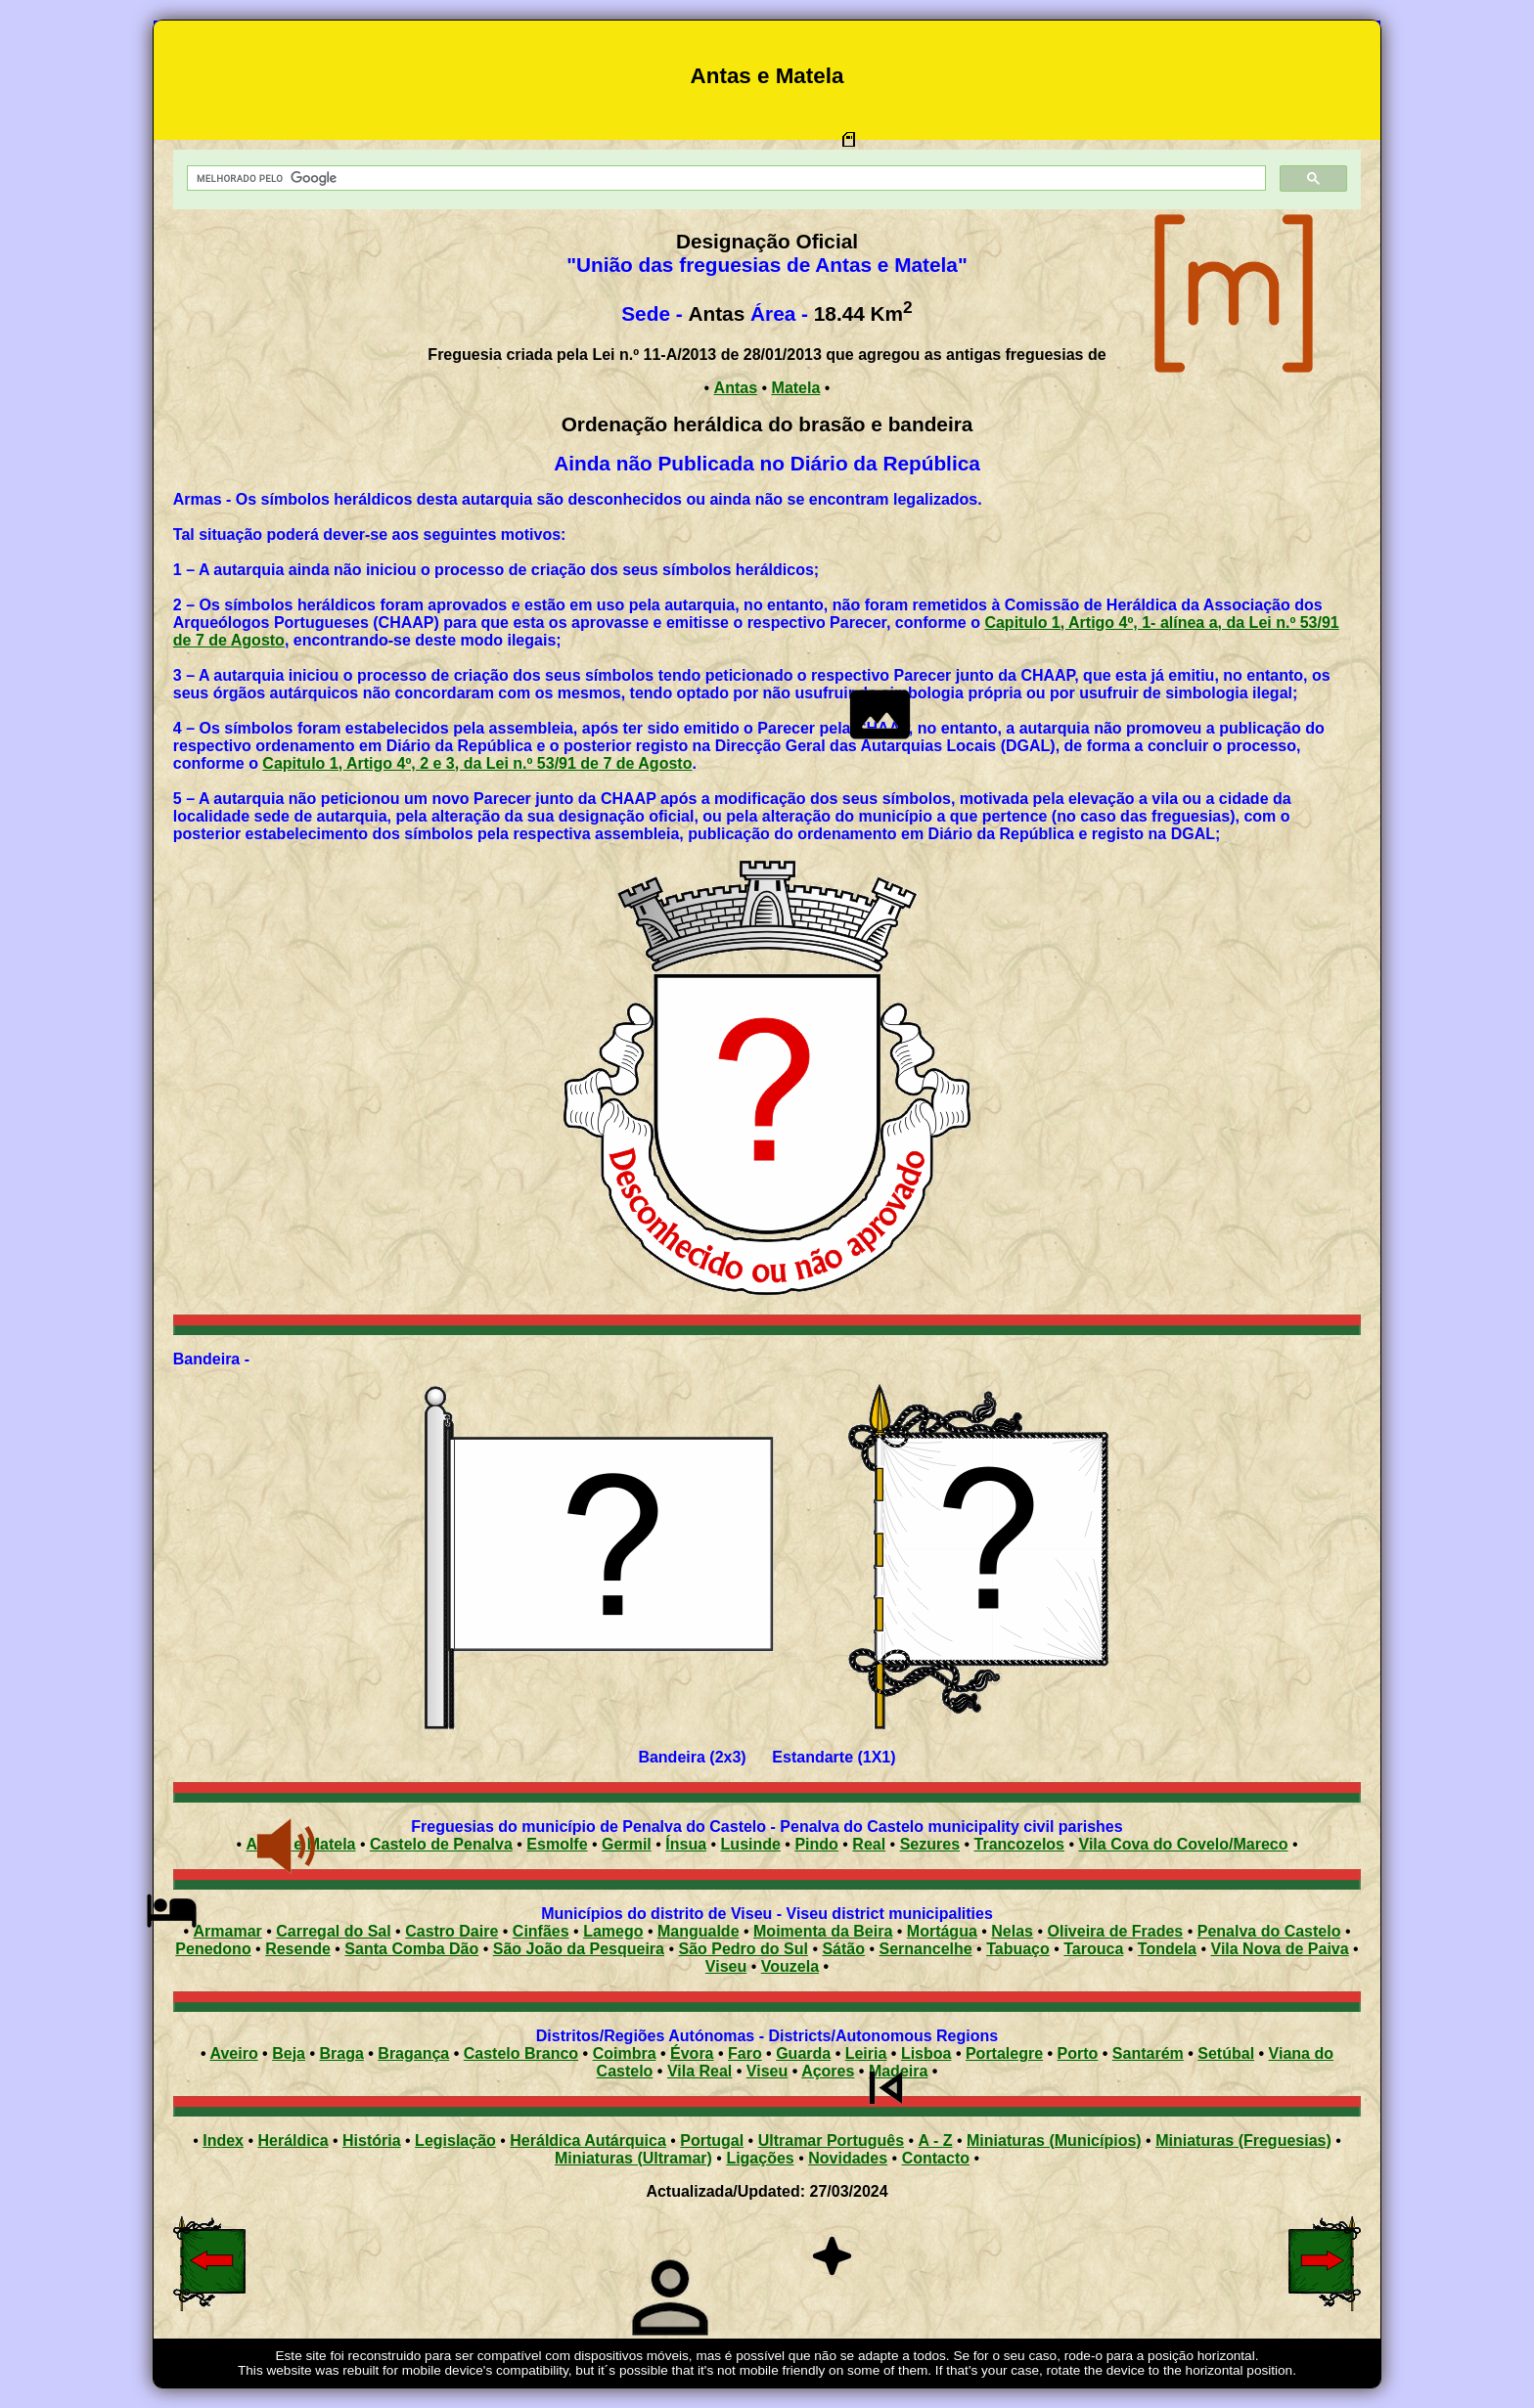 This screenshot has height=2408, width=1534. I want to click on connect to matrix decentralized chat network, so click(1234, 293).